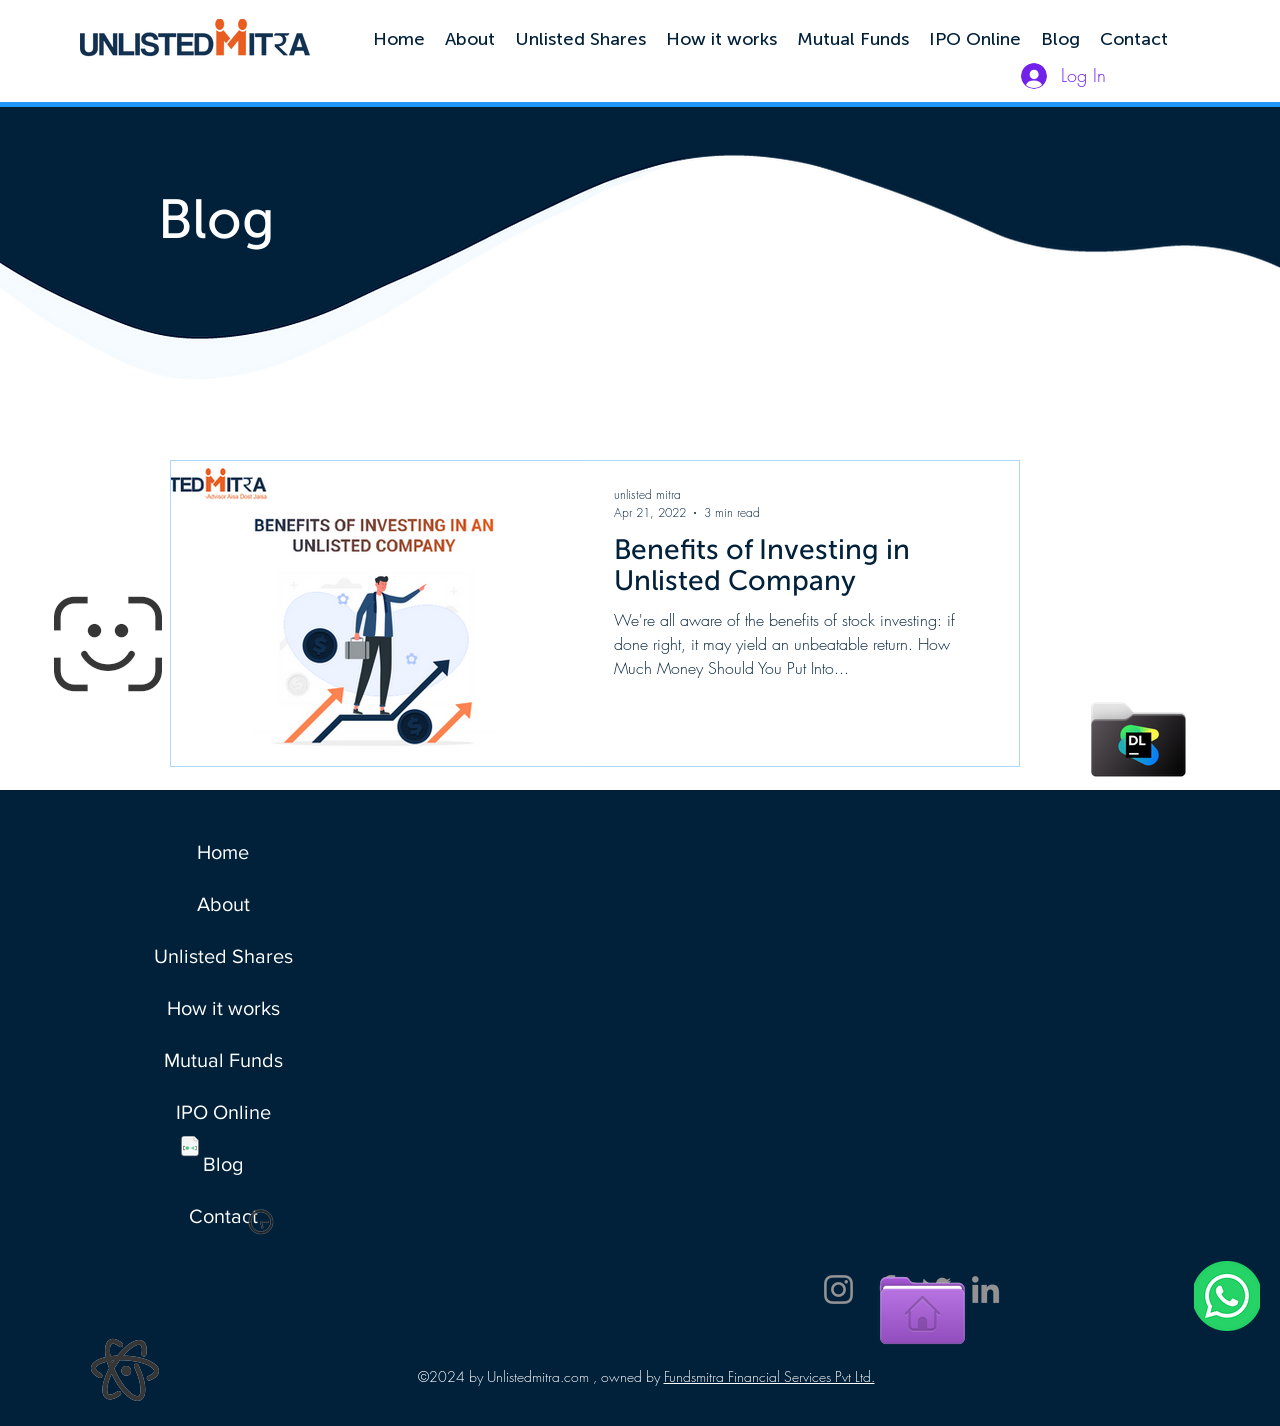  What do you see at coordinates (190, 1146) in the screenshot?
I see `a systemd unit configuration file` at bounding box center [190, 1146].